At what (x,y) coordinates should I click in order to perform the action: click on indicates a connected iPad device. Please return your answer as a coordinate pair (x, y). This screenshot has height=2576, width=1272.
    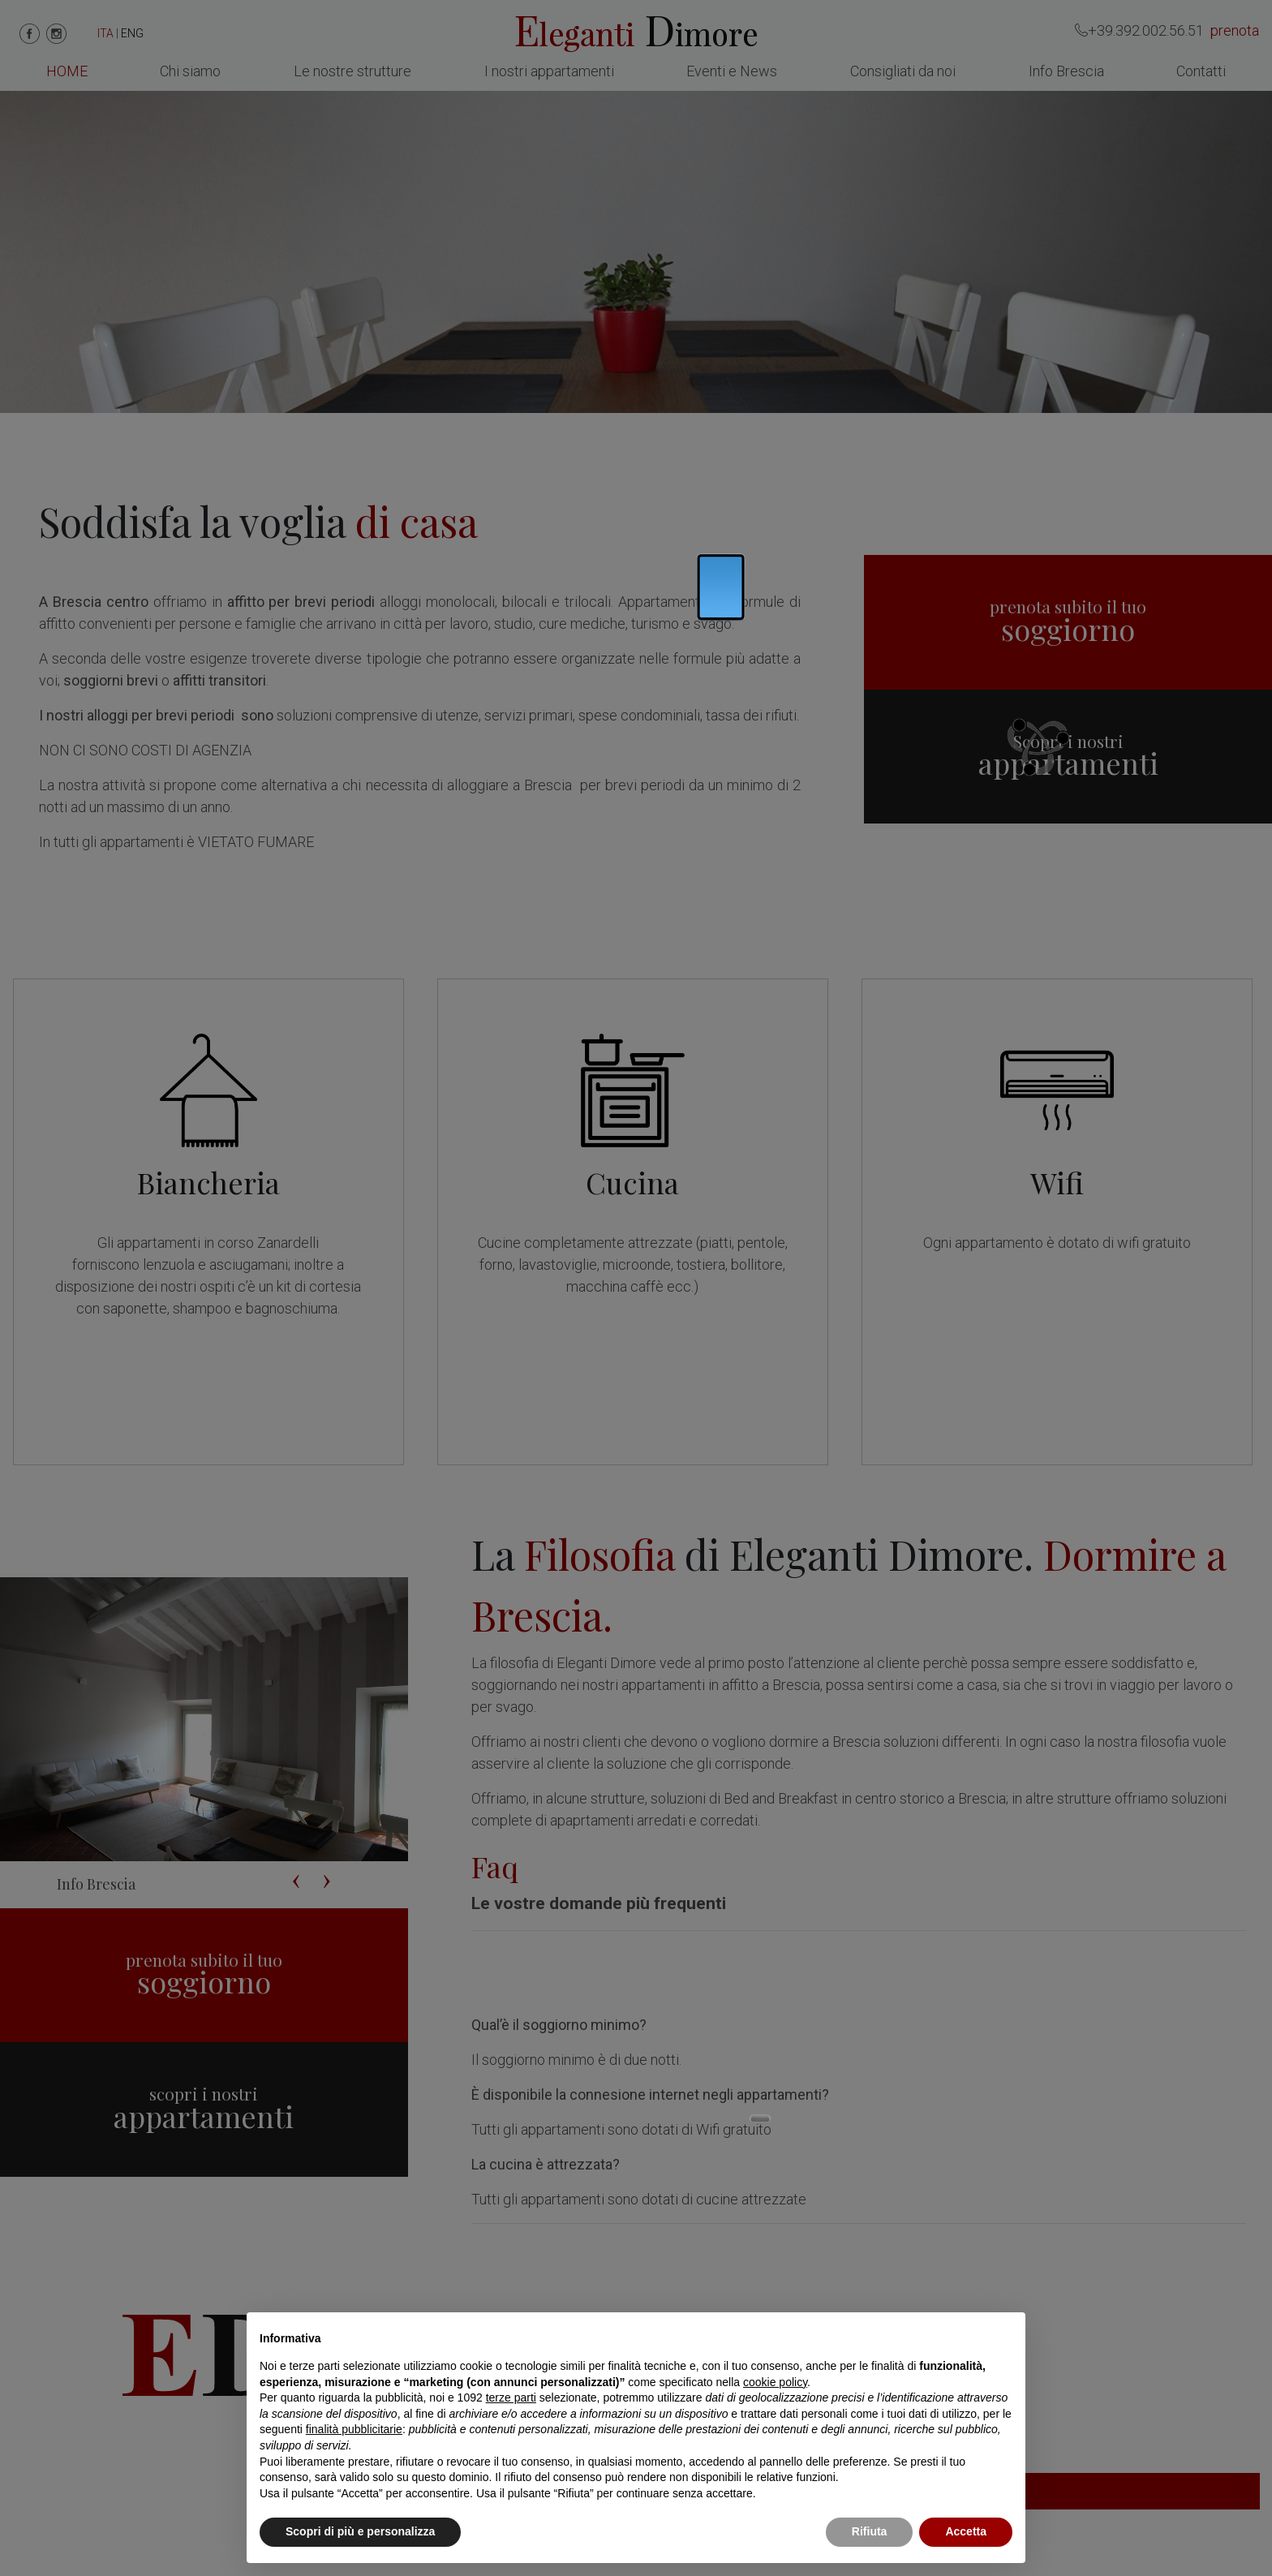
    Looking at the image, I should click on (720, 587).